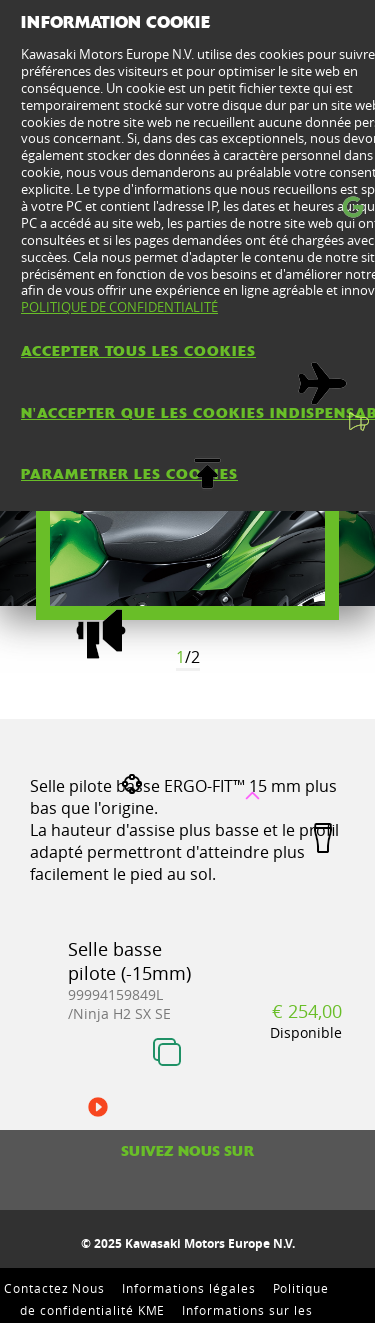  Describe the element at coordinates (132, 784) in the screenshot. I see `edit vector path anchor points` at that location.